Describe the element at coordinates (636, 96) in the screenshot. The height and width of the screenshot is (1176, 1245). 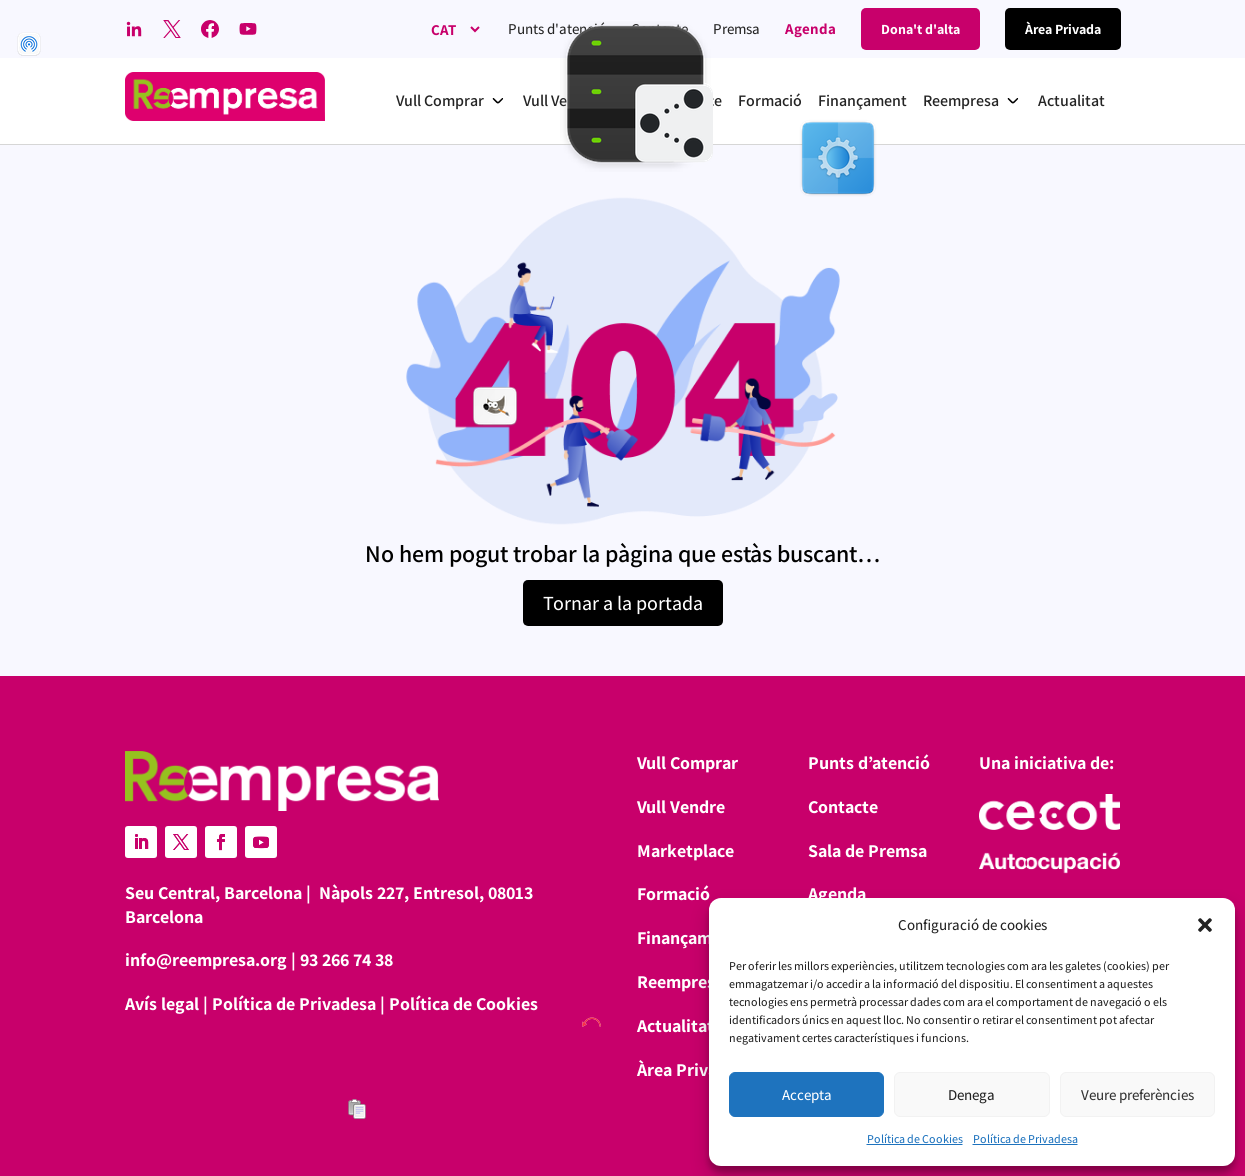
I see `configure network server sharing preferences` at that location.